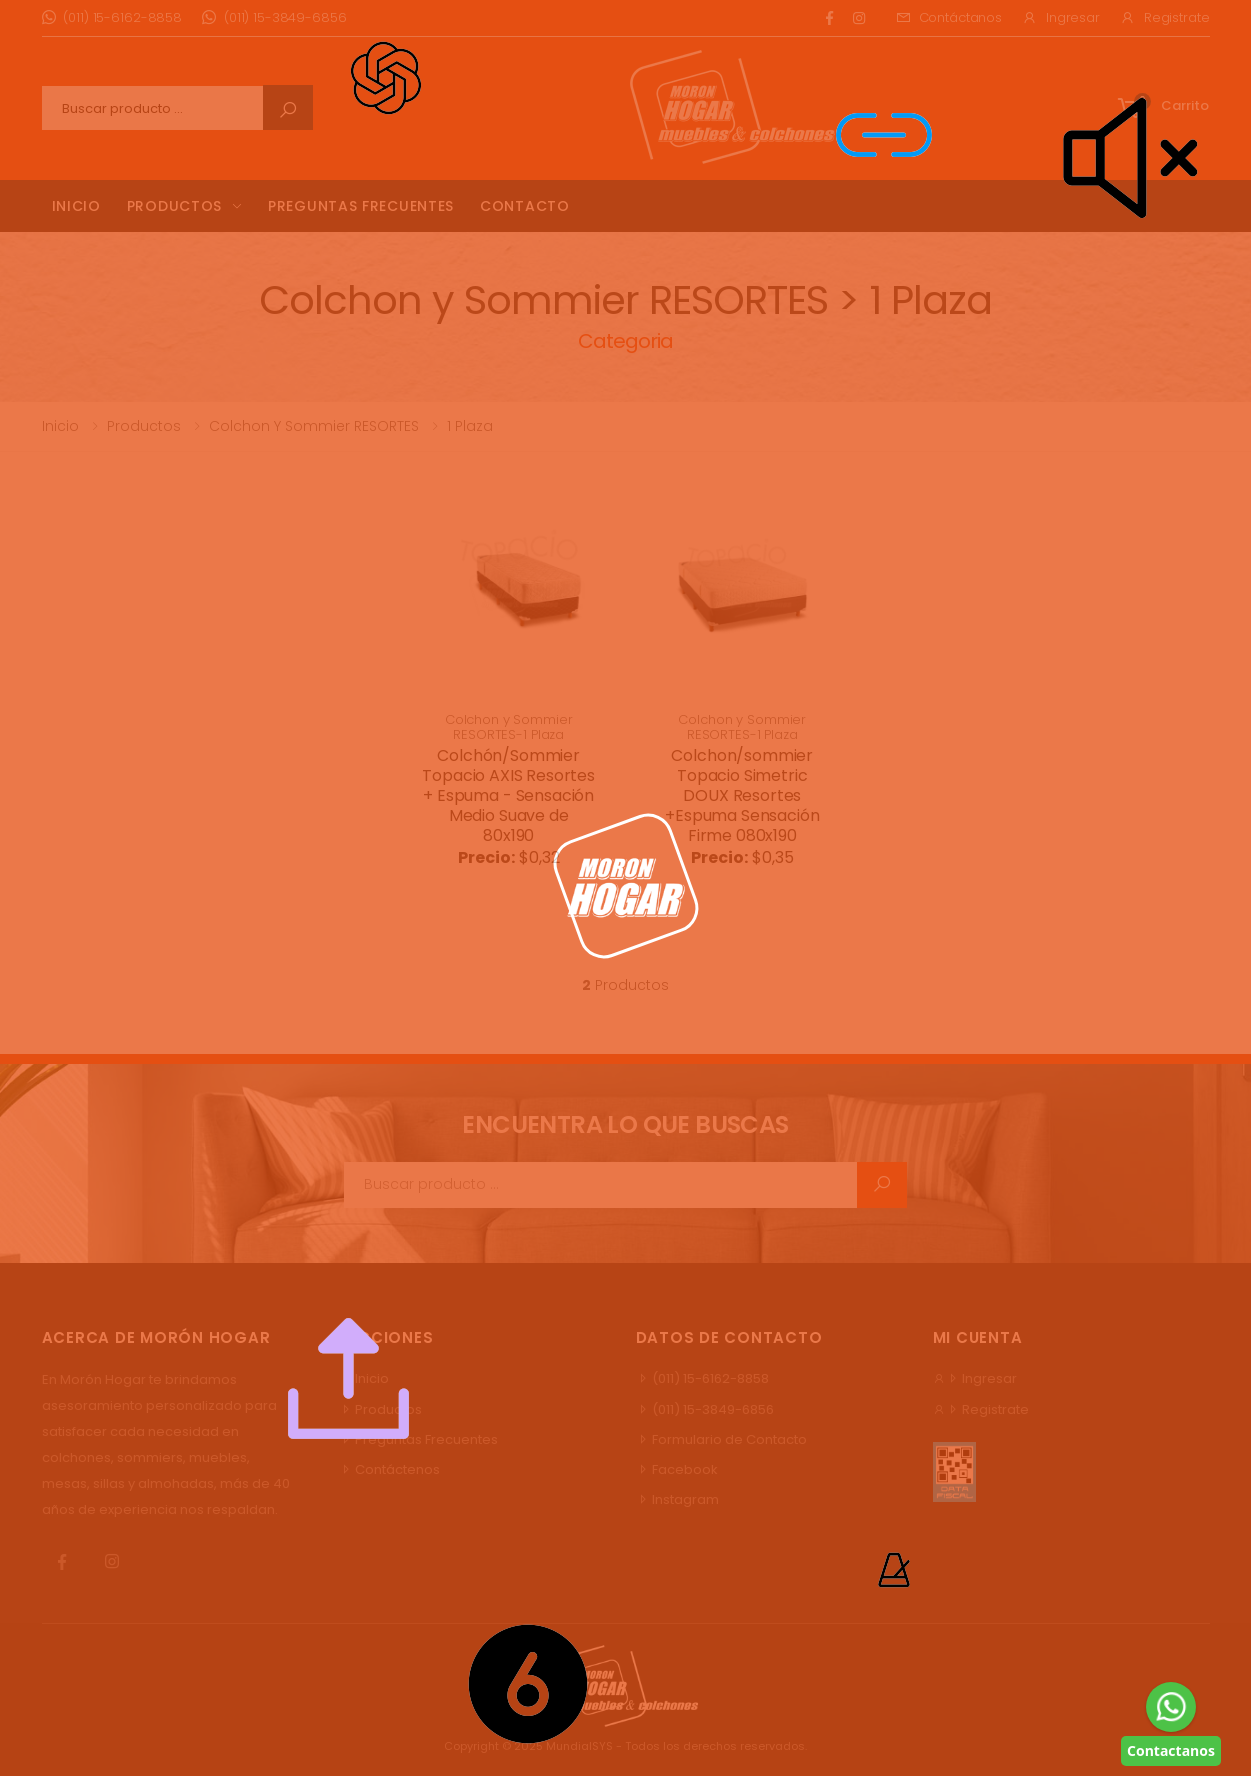 Image resolution: width=1251 pixels, height=1776 pixels. What do you see at coordinates (894, 1570) in the screenshot?
I see `adjust tempo or timing settings` at bounding box center [894, 1570].